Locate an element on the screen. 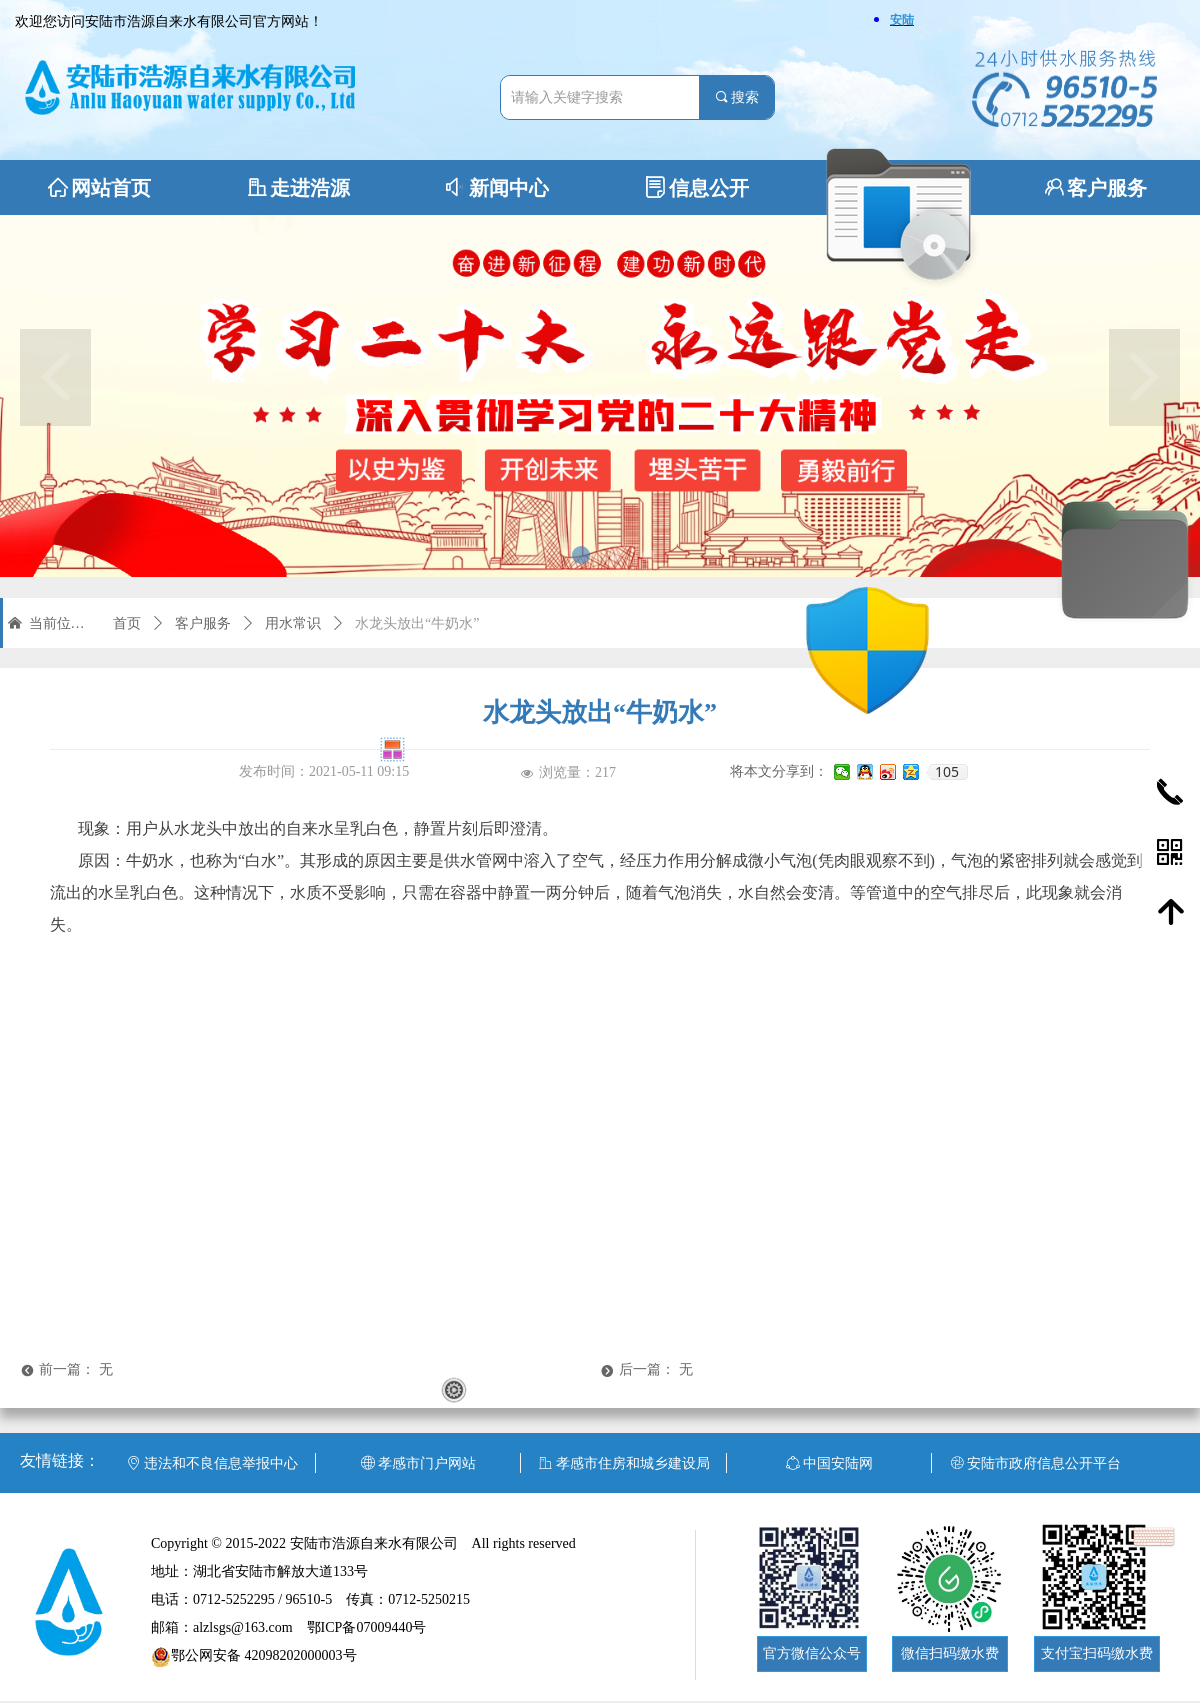  bluetooth keyboard connected is located at coordinates (1154, 1537).